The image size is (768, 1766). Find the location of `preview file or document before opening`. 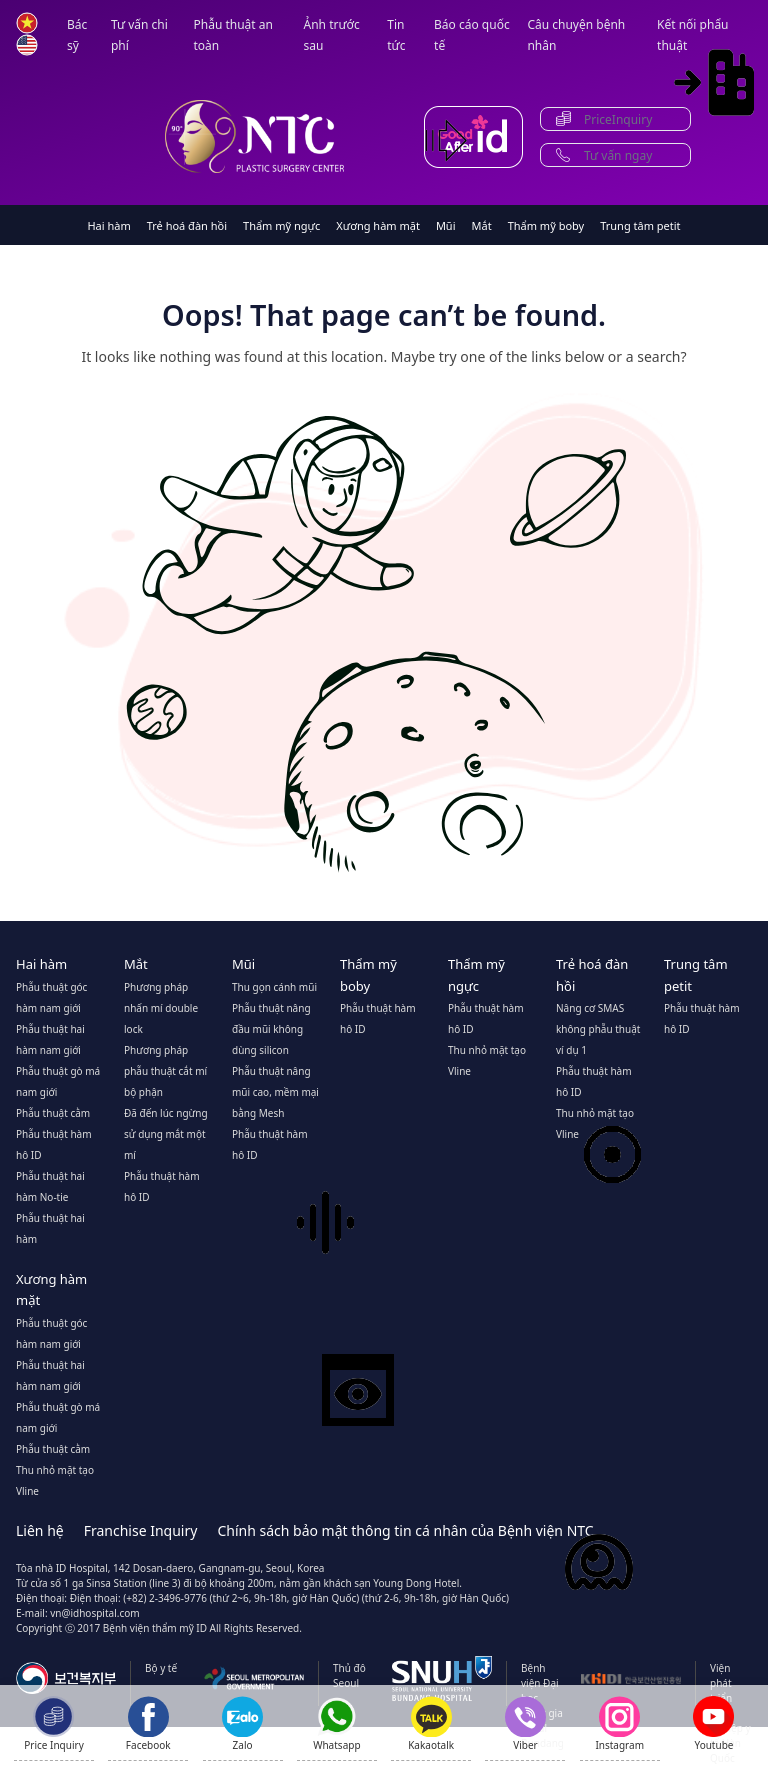

preview file or document before opening is located at coordinates (358, 1390).